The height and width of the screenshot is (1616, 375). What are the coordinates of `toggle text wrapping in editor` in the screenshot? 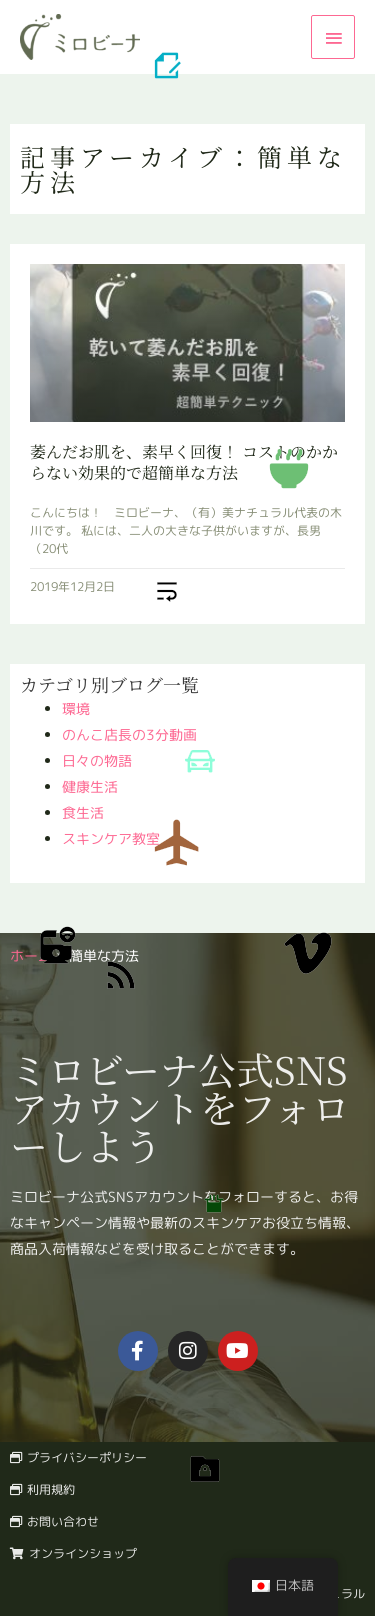 It's located at (167, 591).